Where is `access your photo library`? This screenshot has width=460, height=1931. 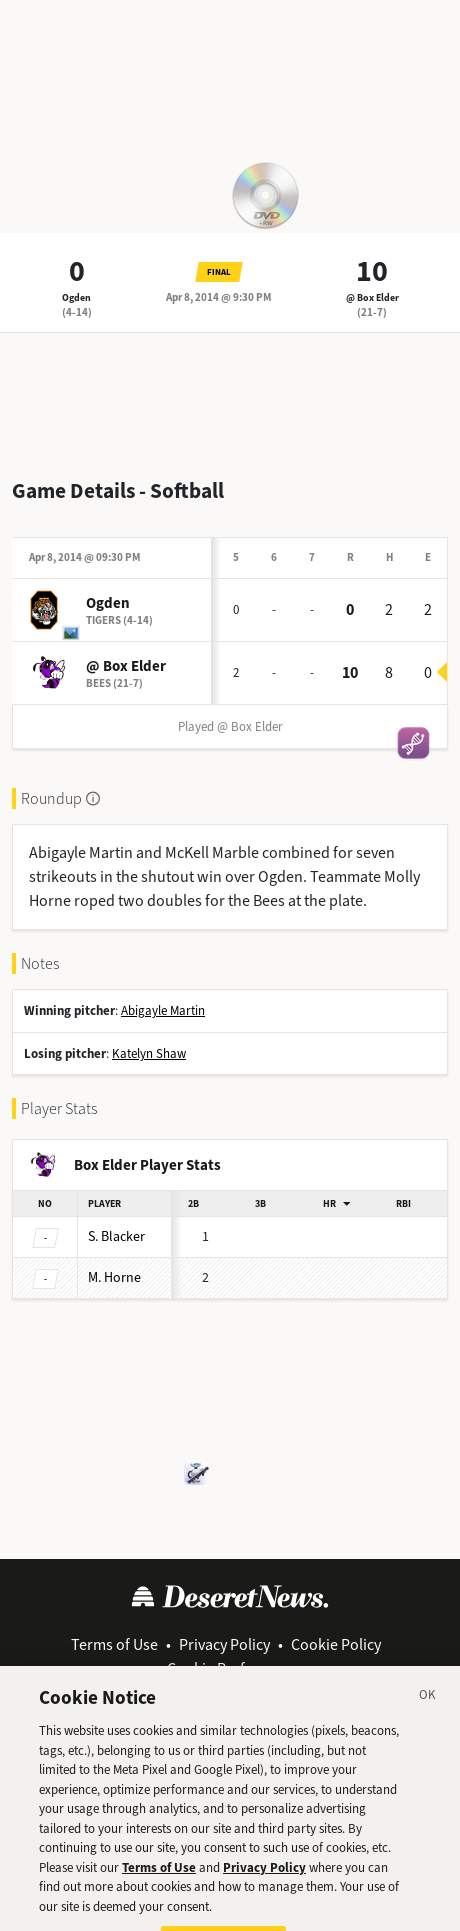 access your photo library is located at coordinates (71, 633).